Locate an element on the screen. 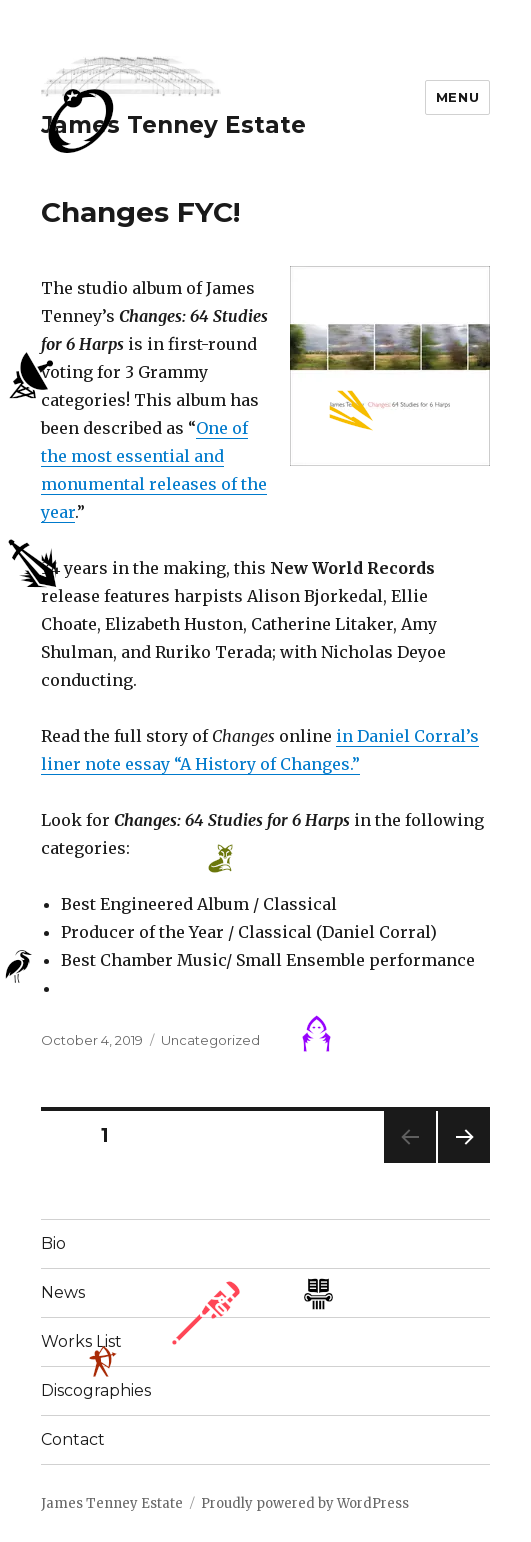 The image size is (531, 1542). fox character or avatar icon is located at coordinates (220, 858).